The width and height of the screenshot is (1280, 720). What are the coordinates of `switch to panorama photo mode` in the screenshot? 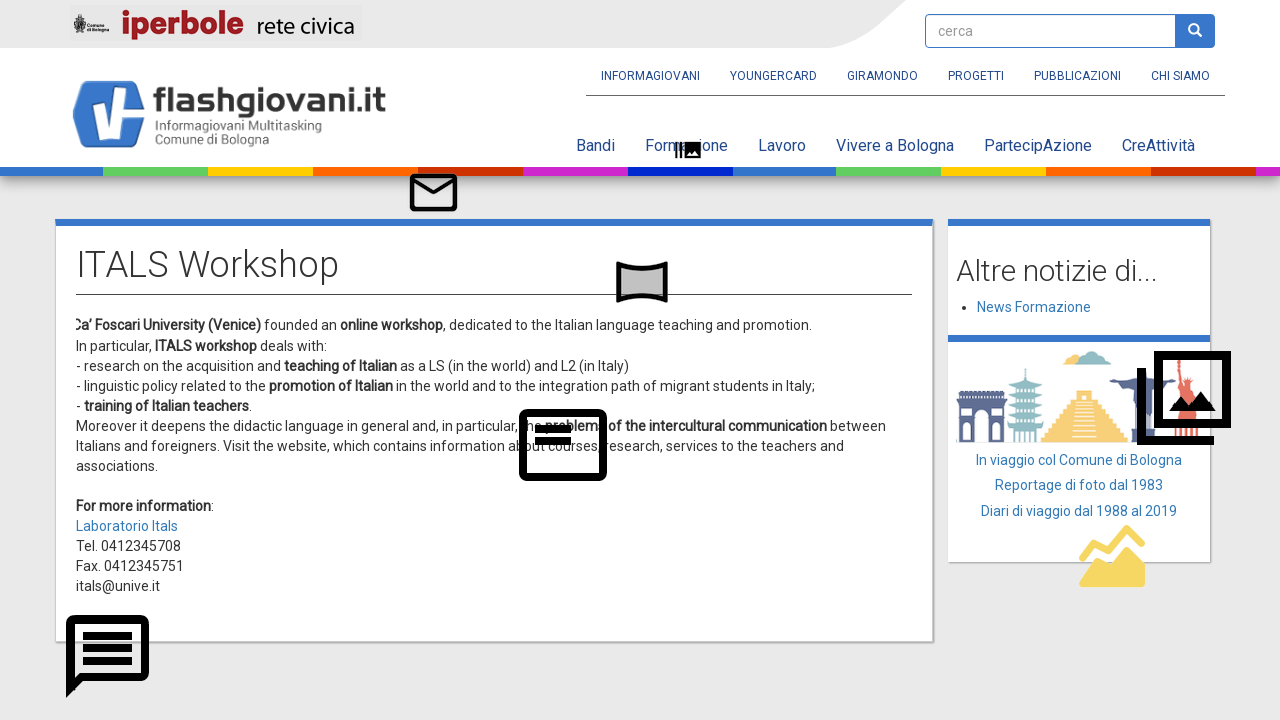 It's located at (642, 282).